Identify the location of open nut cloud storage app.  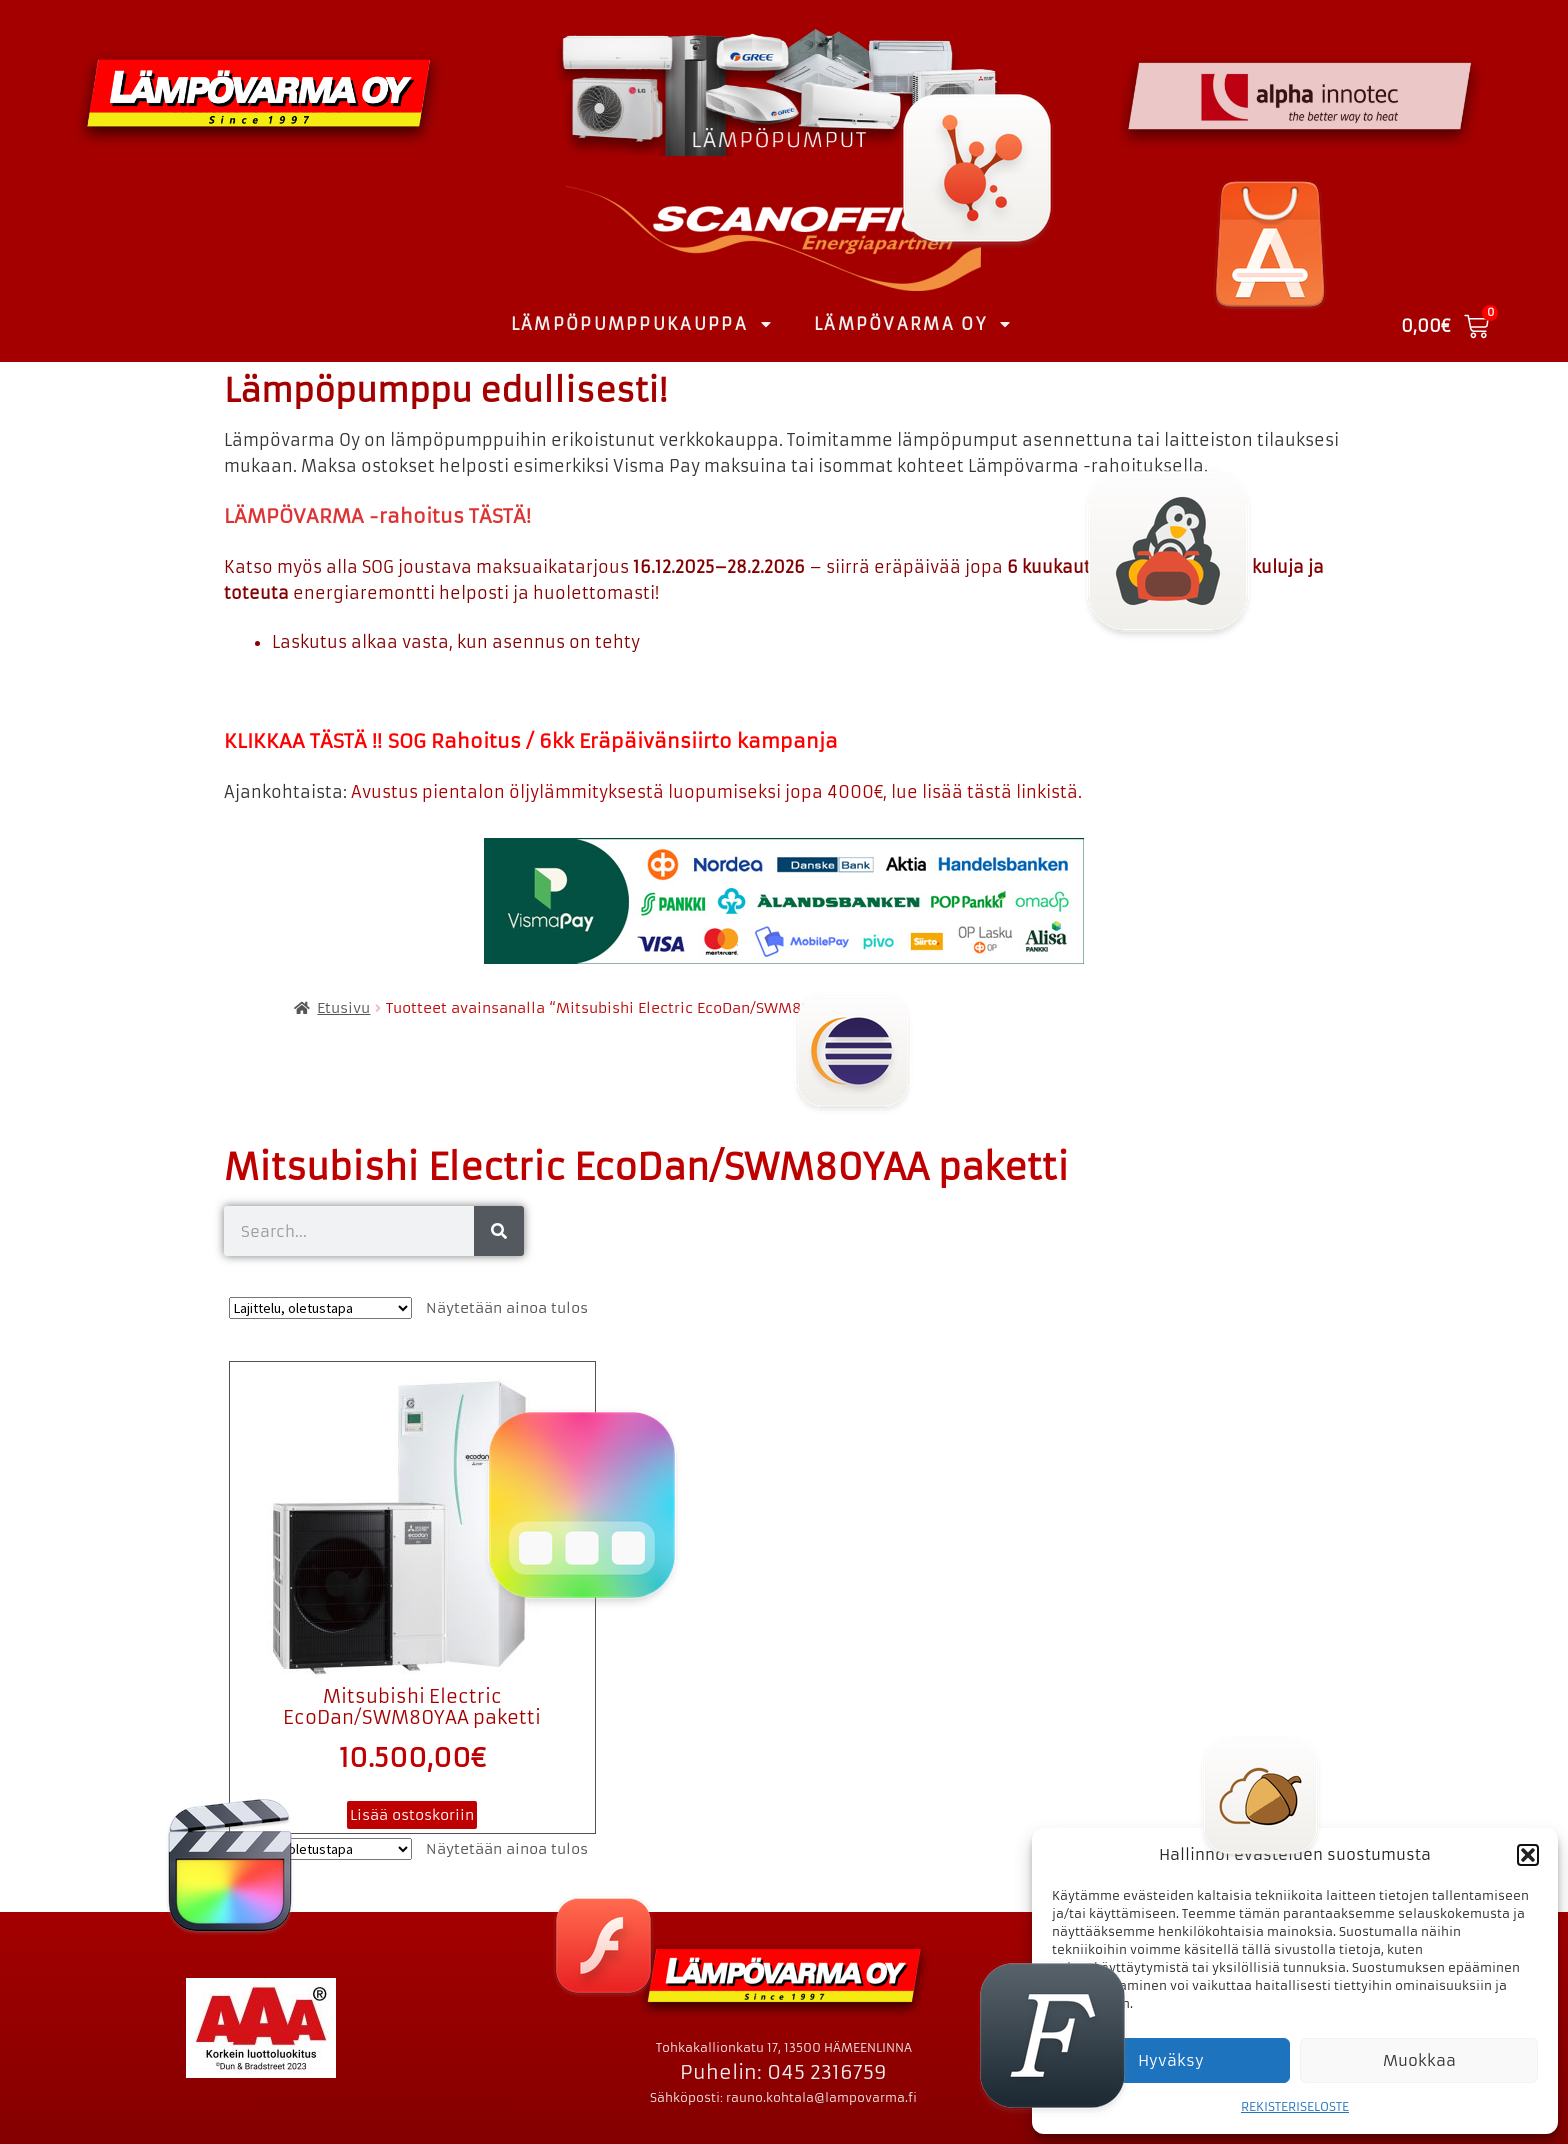
(1260, 1796).